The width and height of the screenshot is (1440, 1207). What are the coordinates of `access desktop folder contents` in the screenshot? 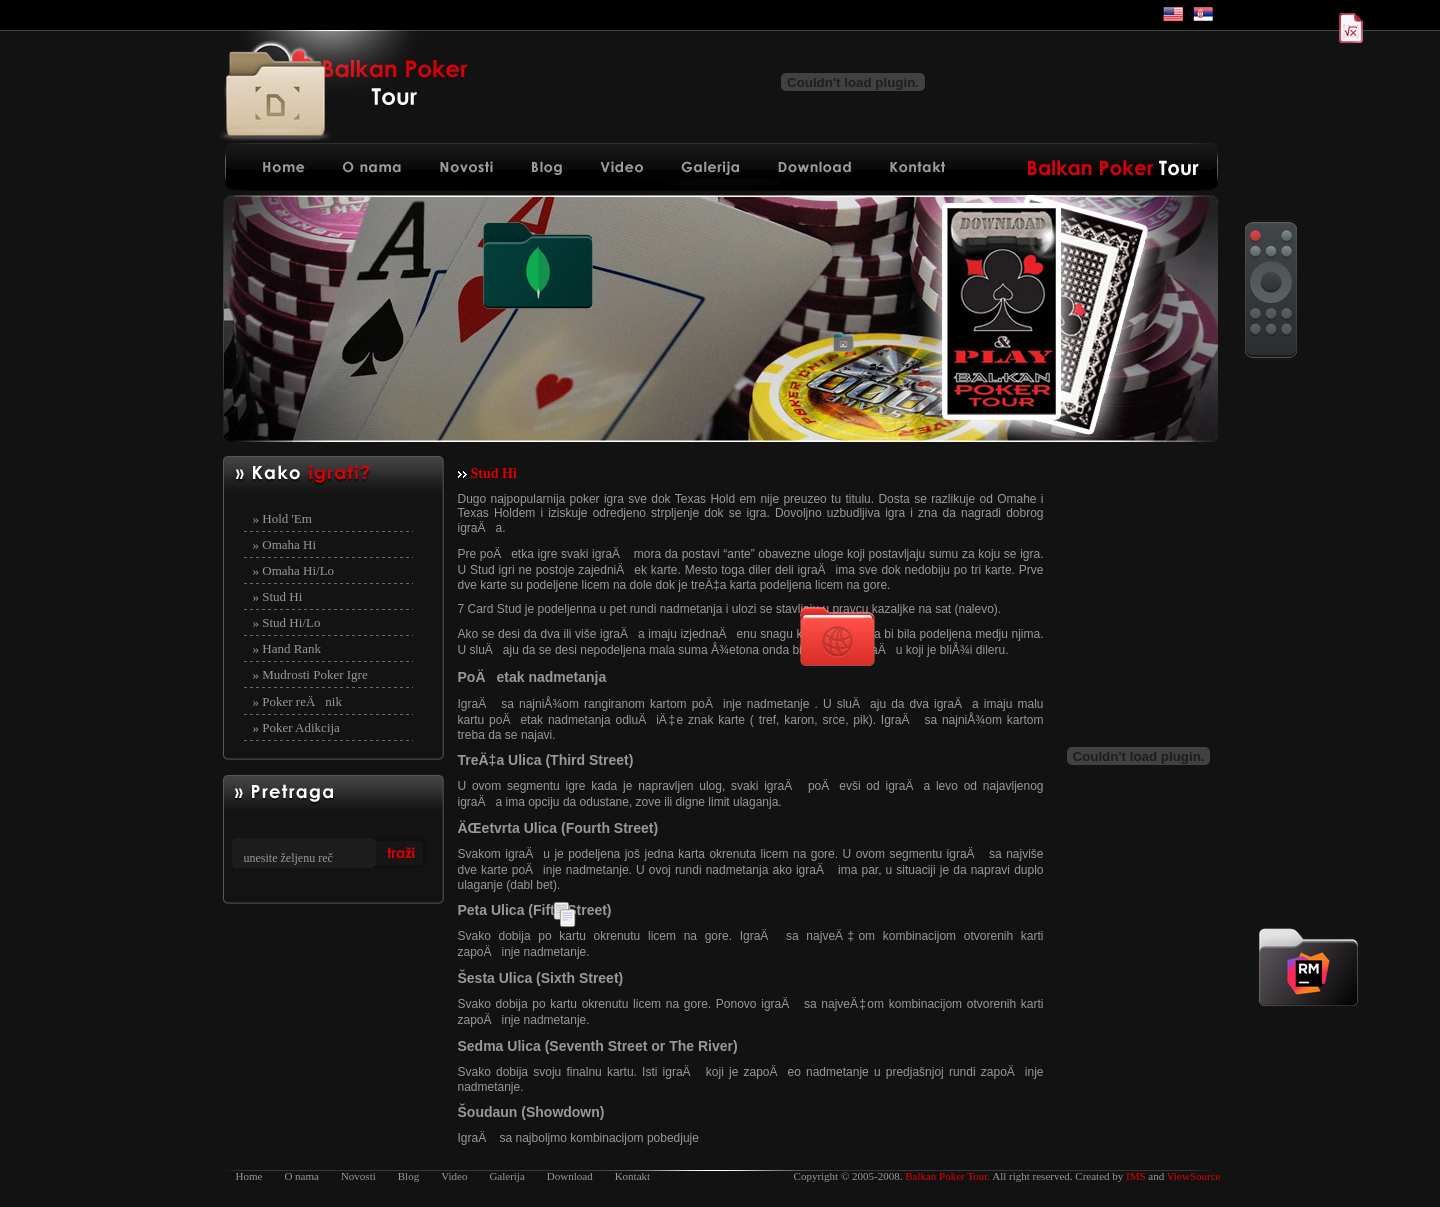 It's located at (275, 99).